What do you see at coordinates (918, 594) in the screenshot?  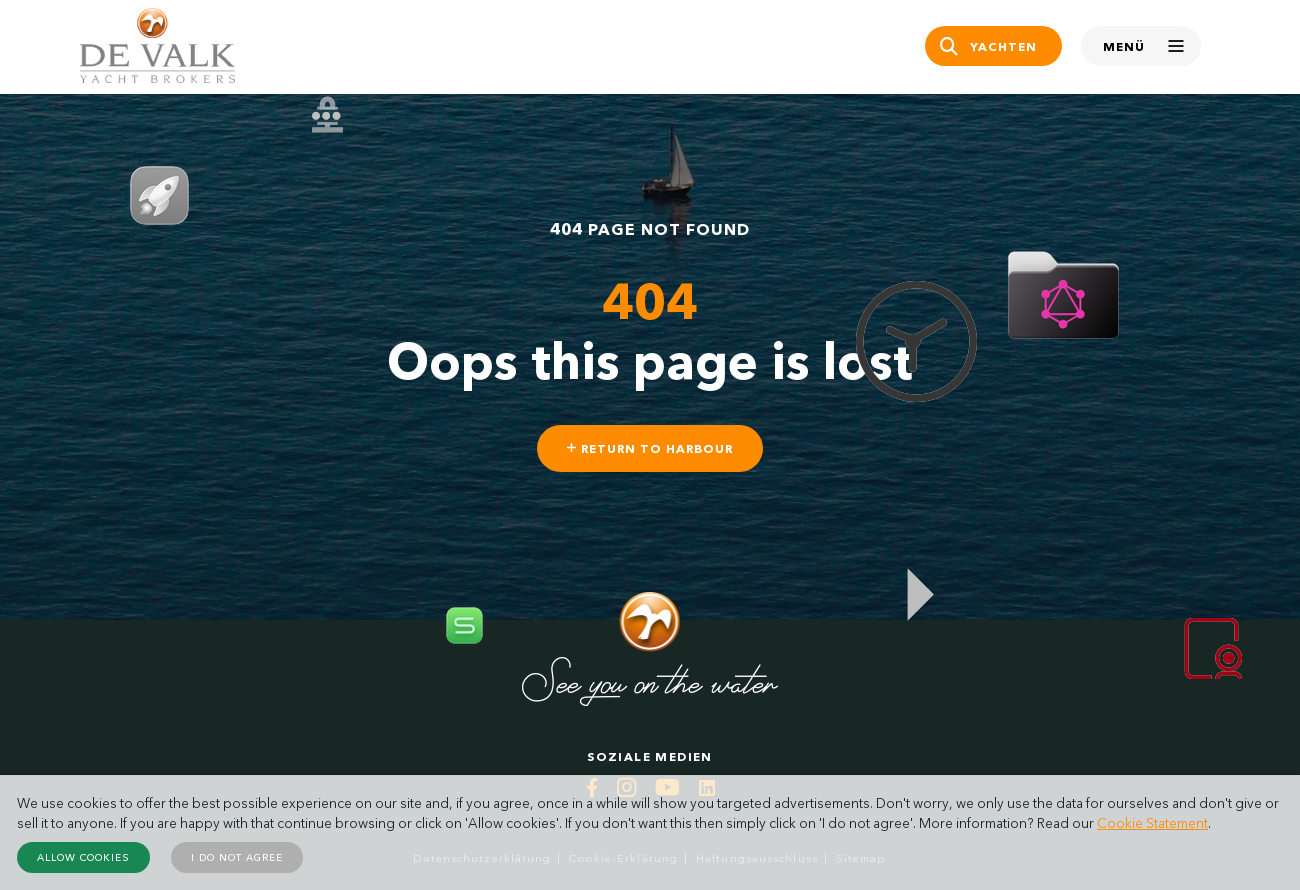 I see `navigate to the next item or screen` at bounding box center [918, 594].